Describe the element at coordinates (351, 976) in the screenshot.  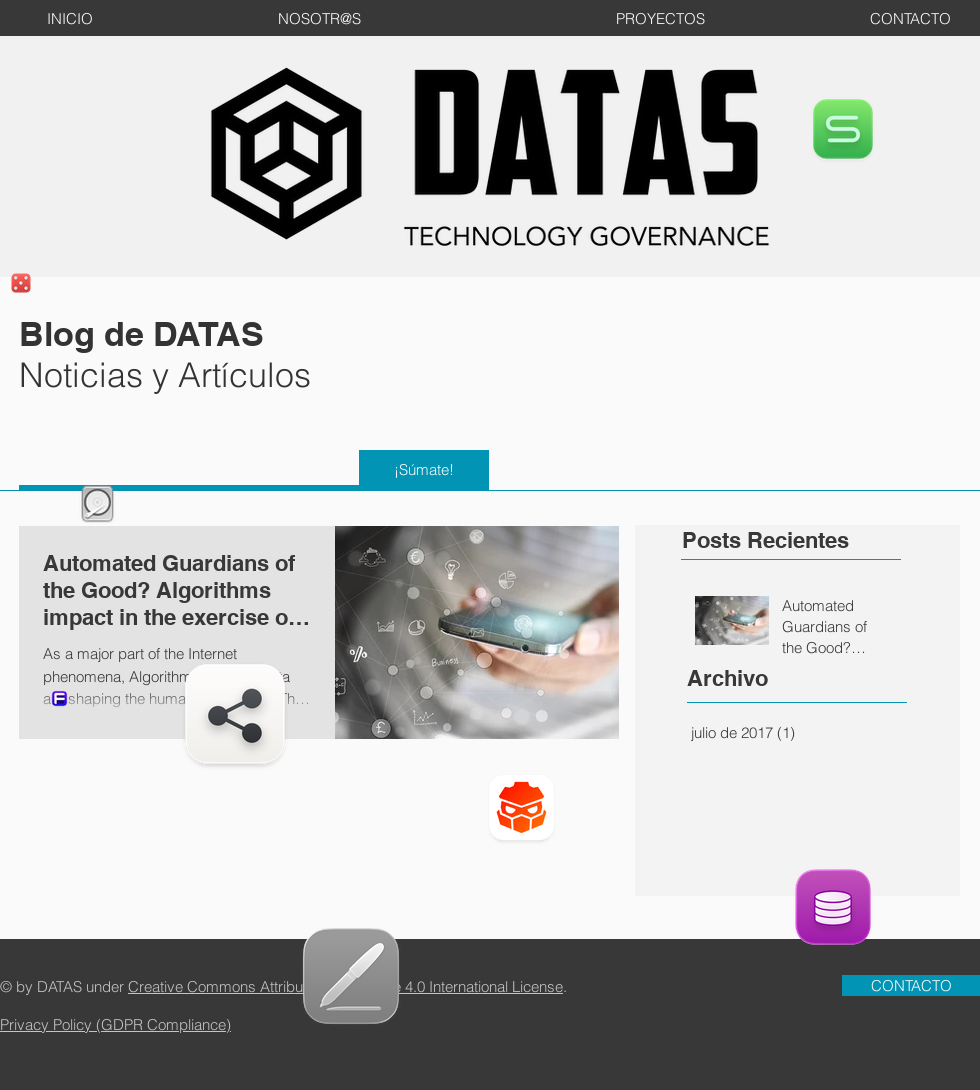
I see `open Pages for document editing` at that location.